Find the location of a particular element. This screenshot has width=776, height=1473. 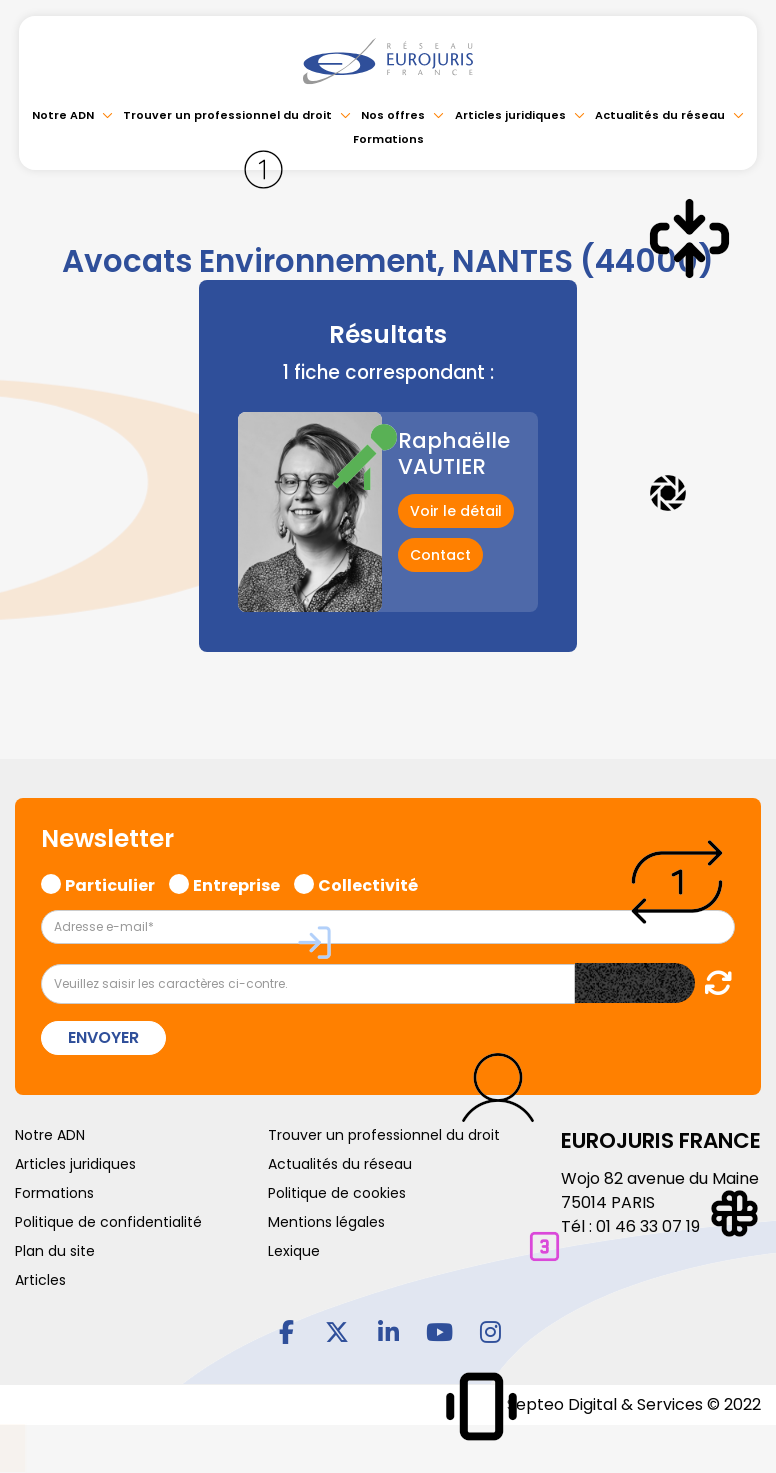

select option 3 from a numbered list is located at coordinates (544, 1246).